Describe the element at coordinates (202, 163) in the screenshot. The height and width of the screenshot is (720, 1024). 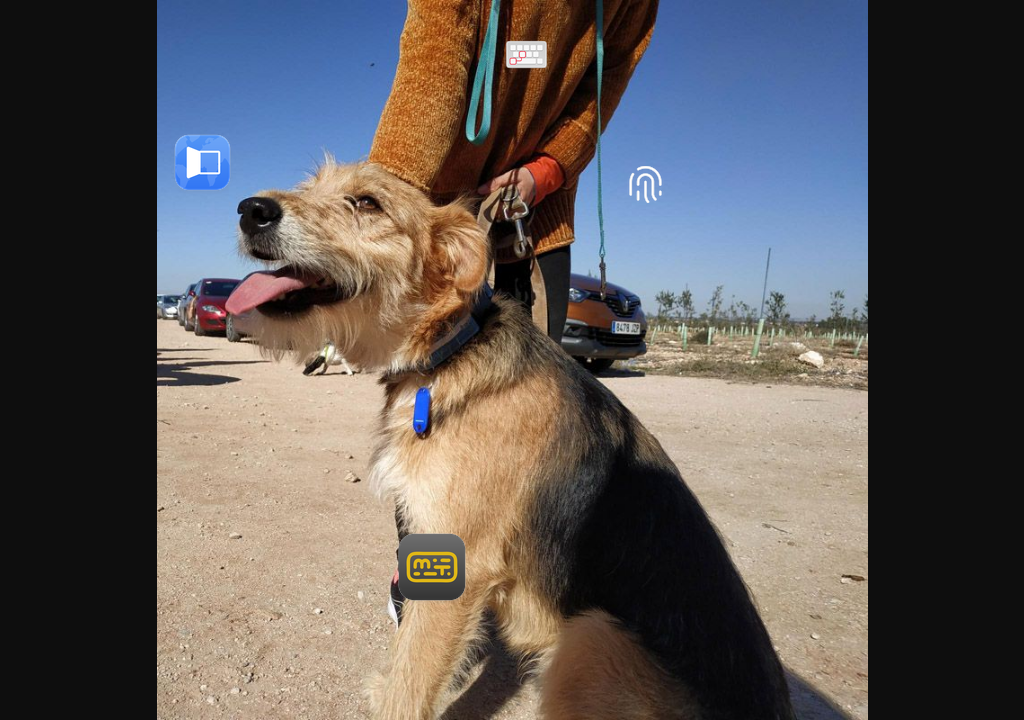
I see `configure network proxy settings` at that location.